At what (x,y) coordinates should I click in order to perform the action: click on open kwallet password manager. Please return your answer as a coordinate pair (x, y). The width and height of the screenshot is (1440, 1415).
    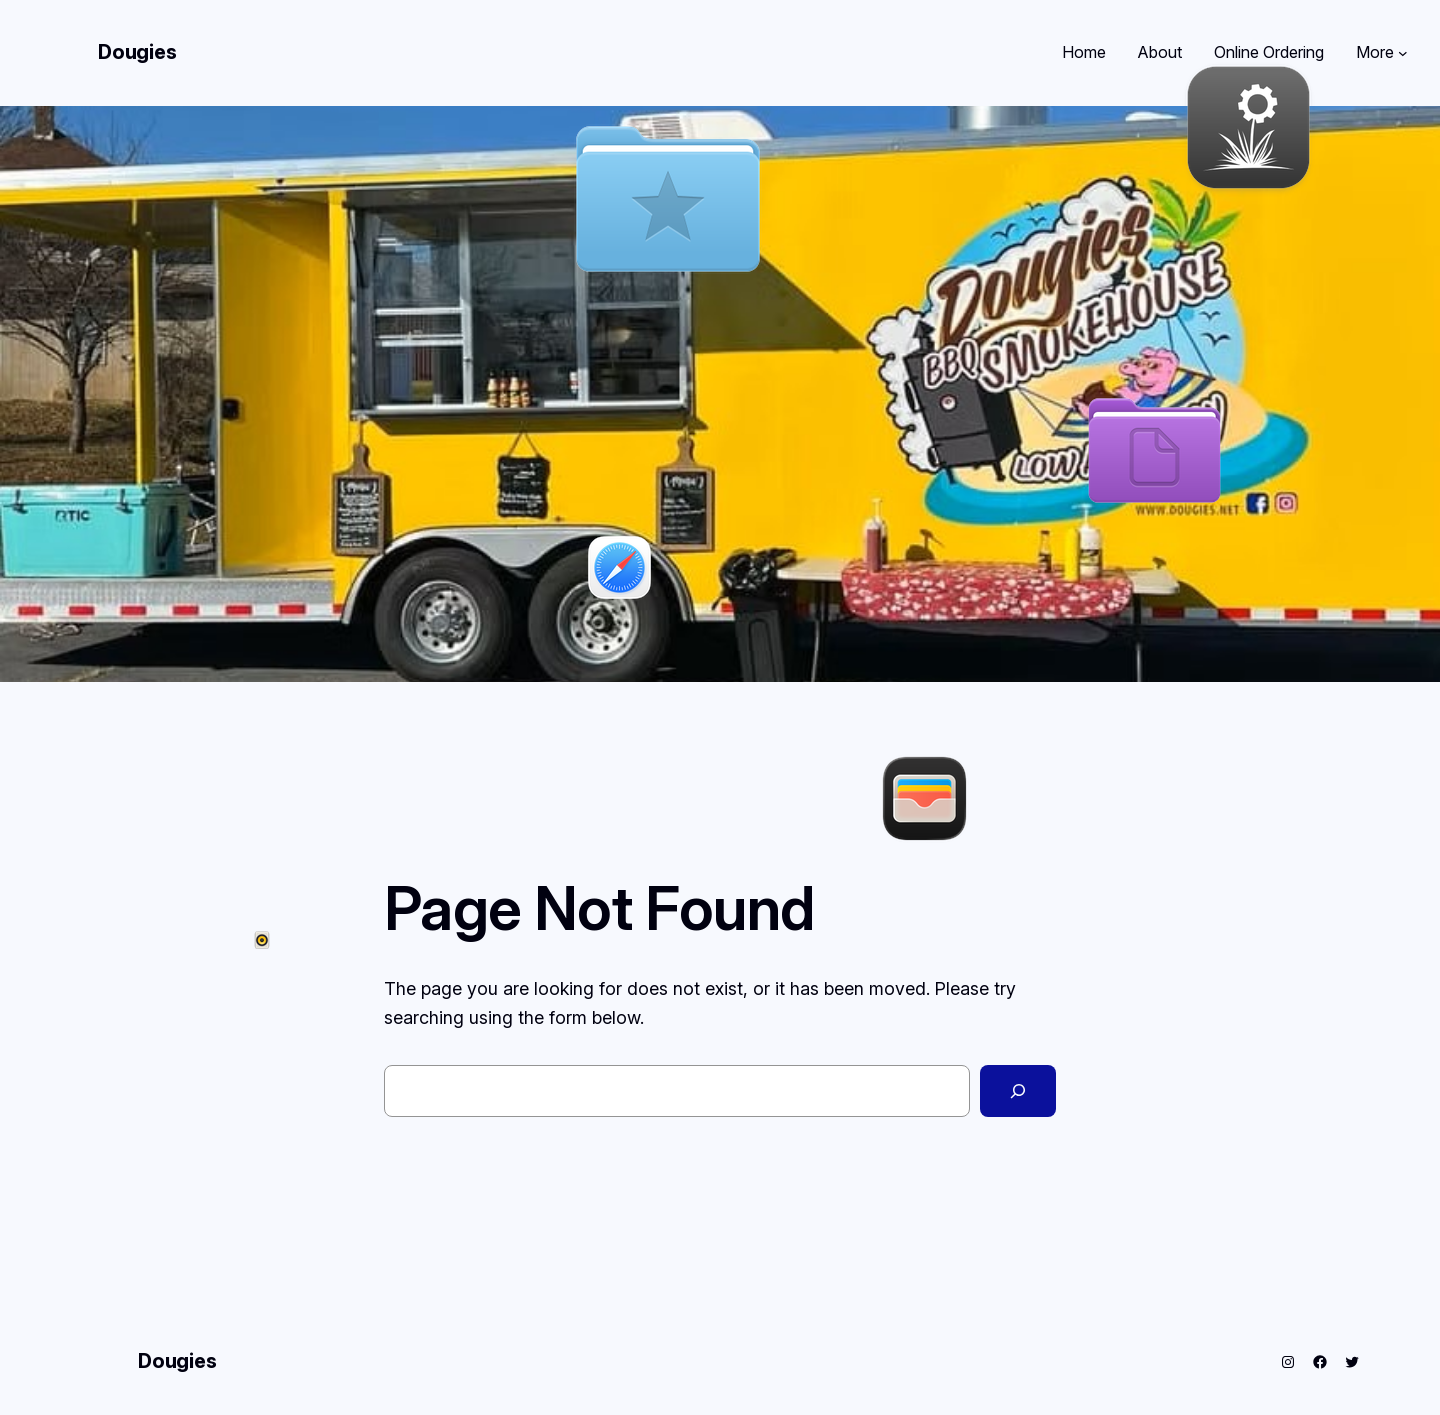
    Looking at the image, I should click on (924, 798).